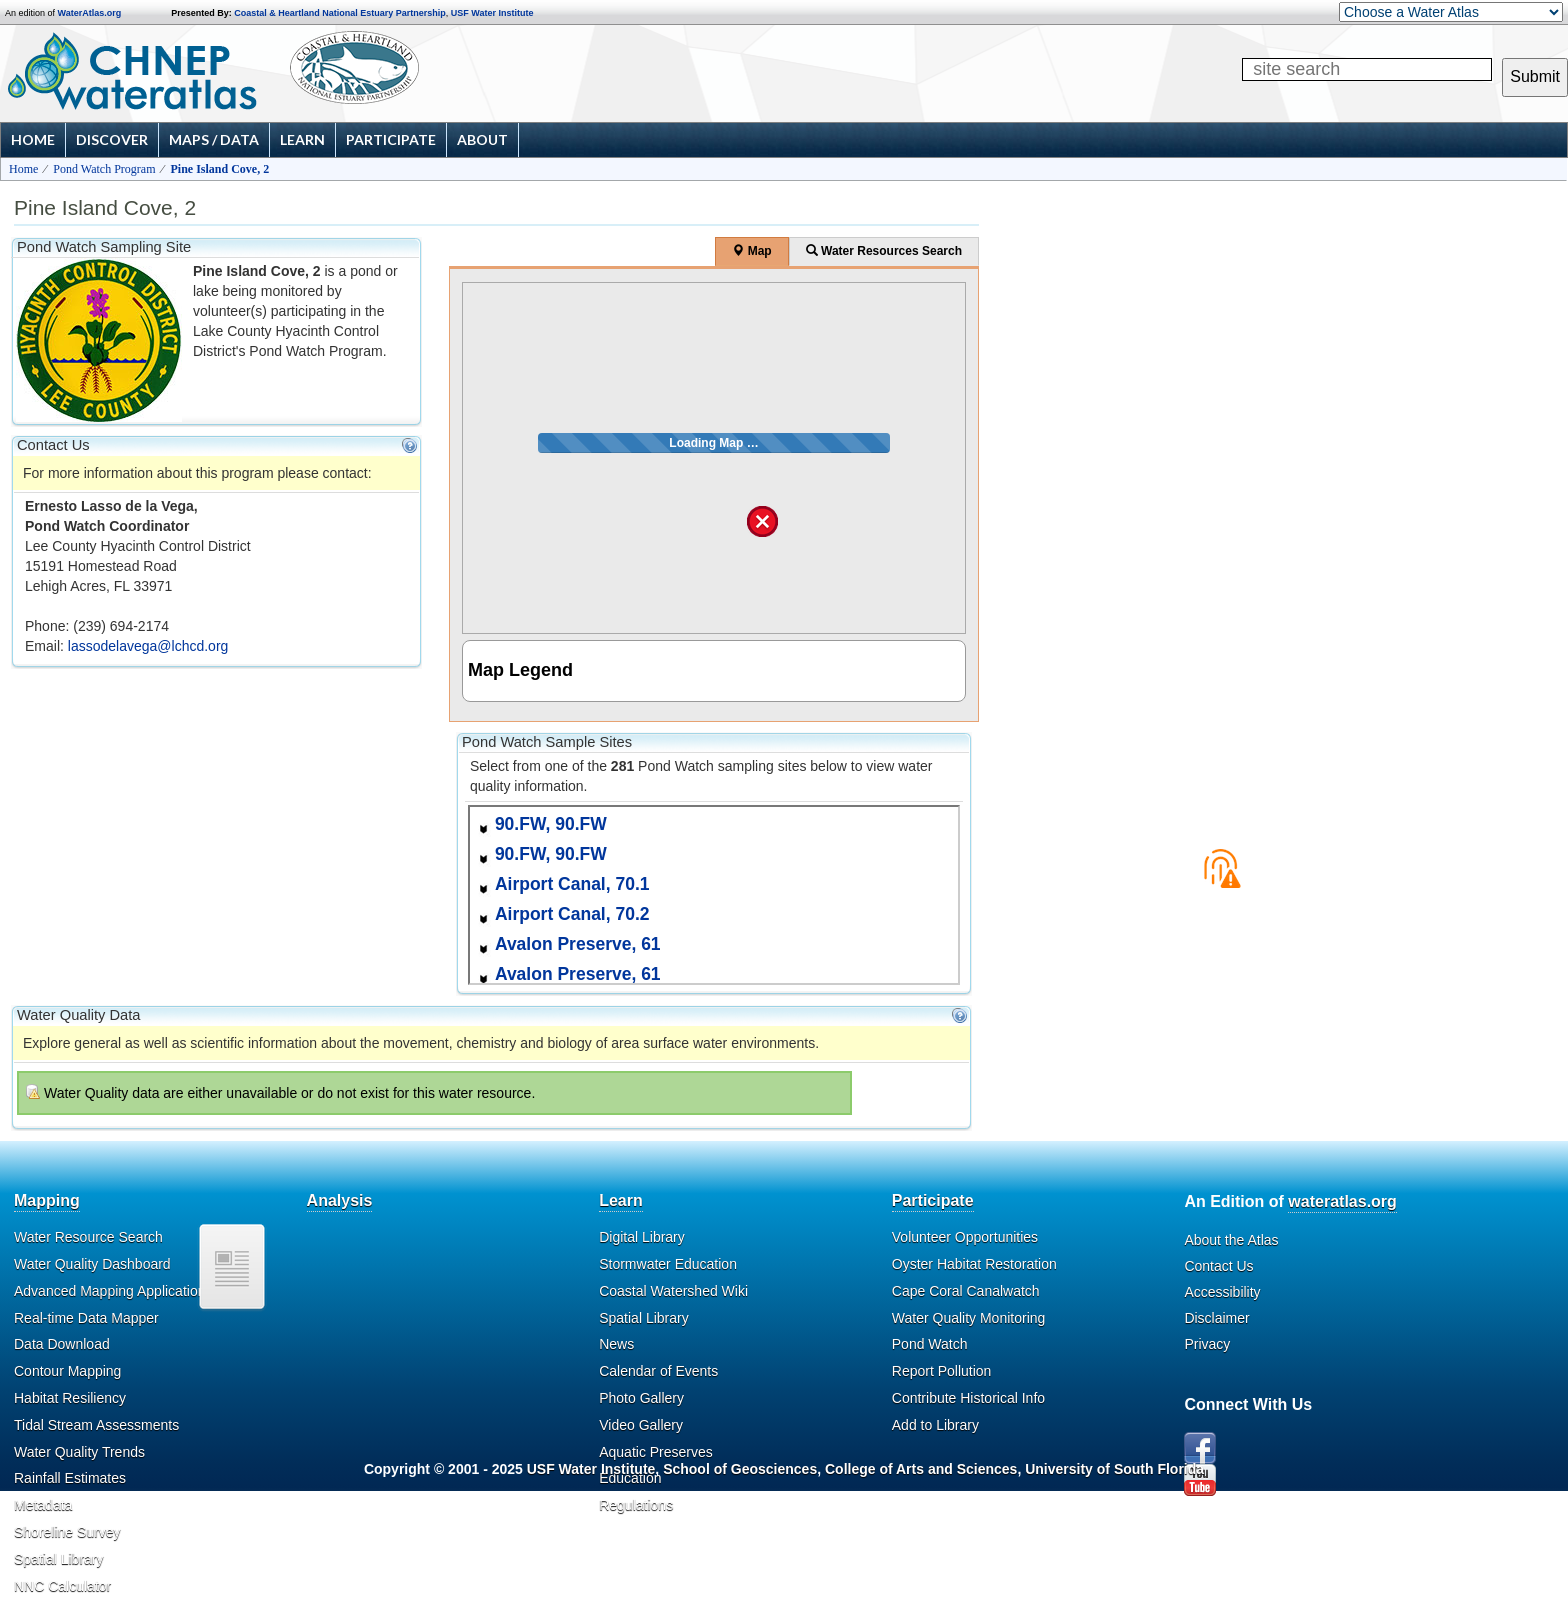 This screenshot has height=1604, width=1568. What do you see at coordinates (762, 521) in the screenshot?
I see `indicates a OneDrive sync error` at bounding box center [762, 521].